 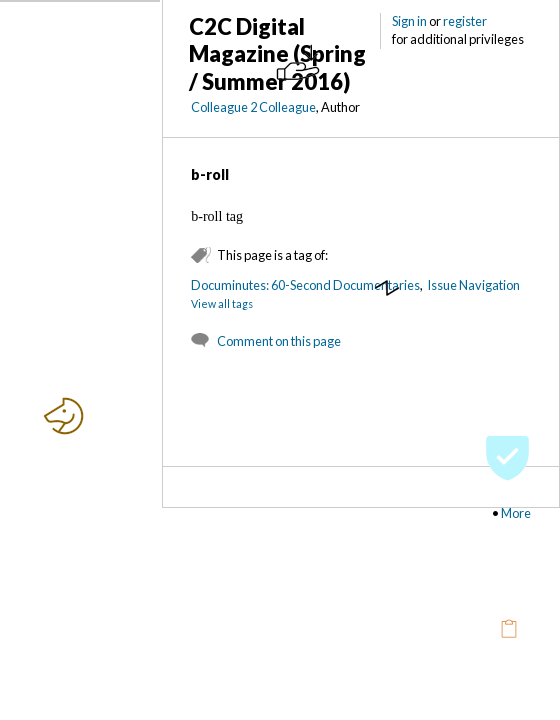 I want to click on copy to clipboard, so click(x=509, y=629).